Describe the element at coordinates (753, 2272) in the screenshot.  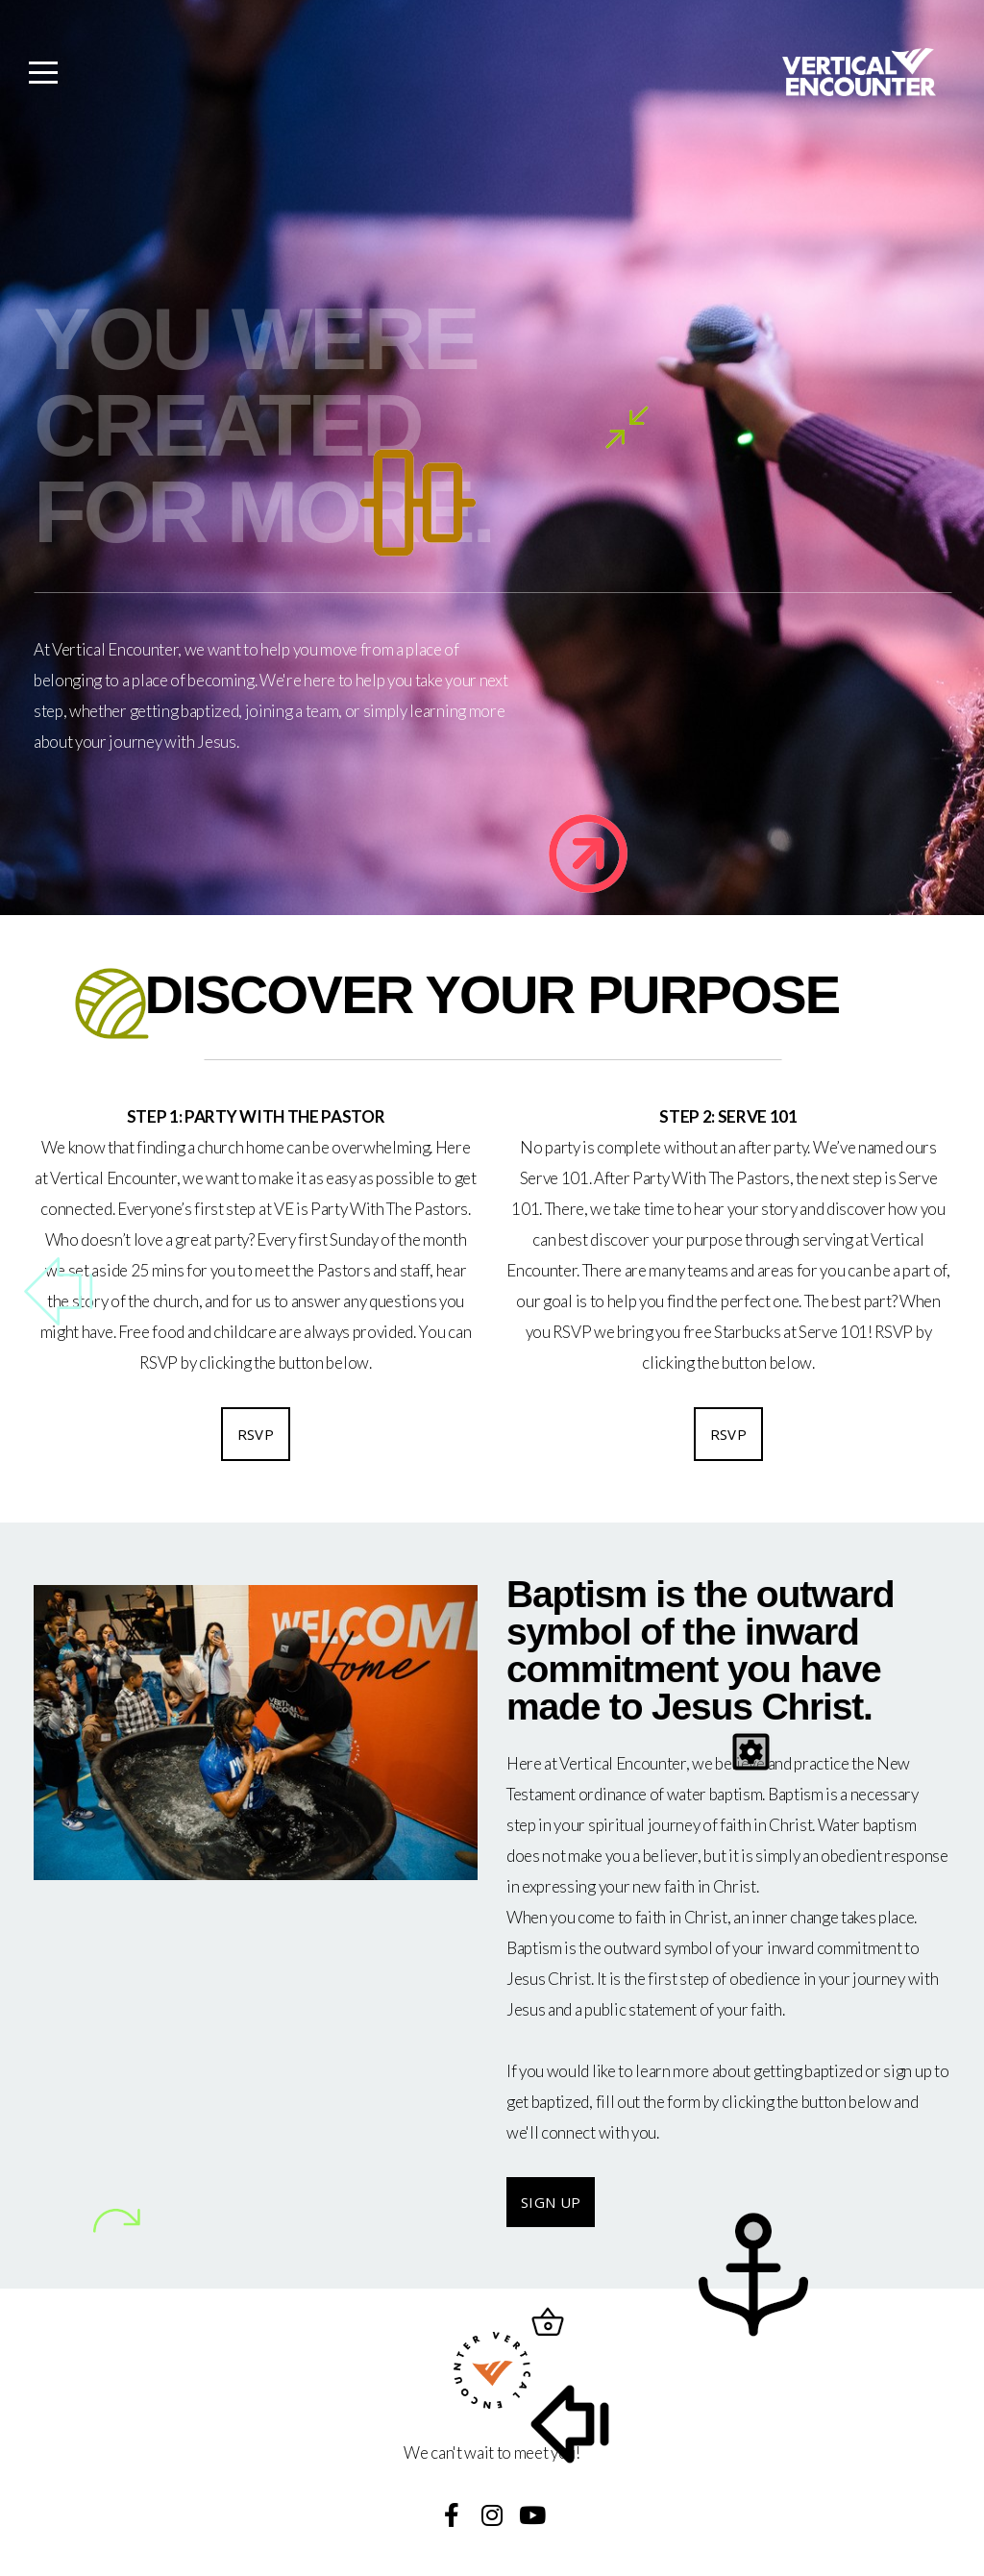
I see `anchor a floating element or panel in place` at that location.